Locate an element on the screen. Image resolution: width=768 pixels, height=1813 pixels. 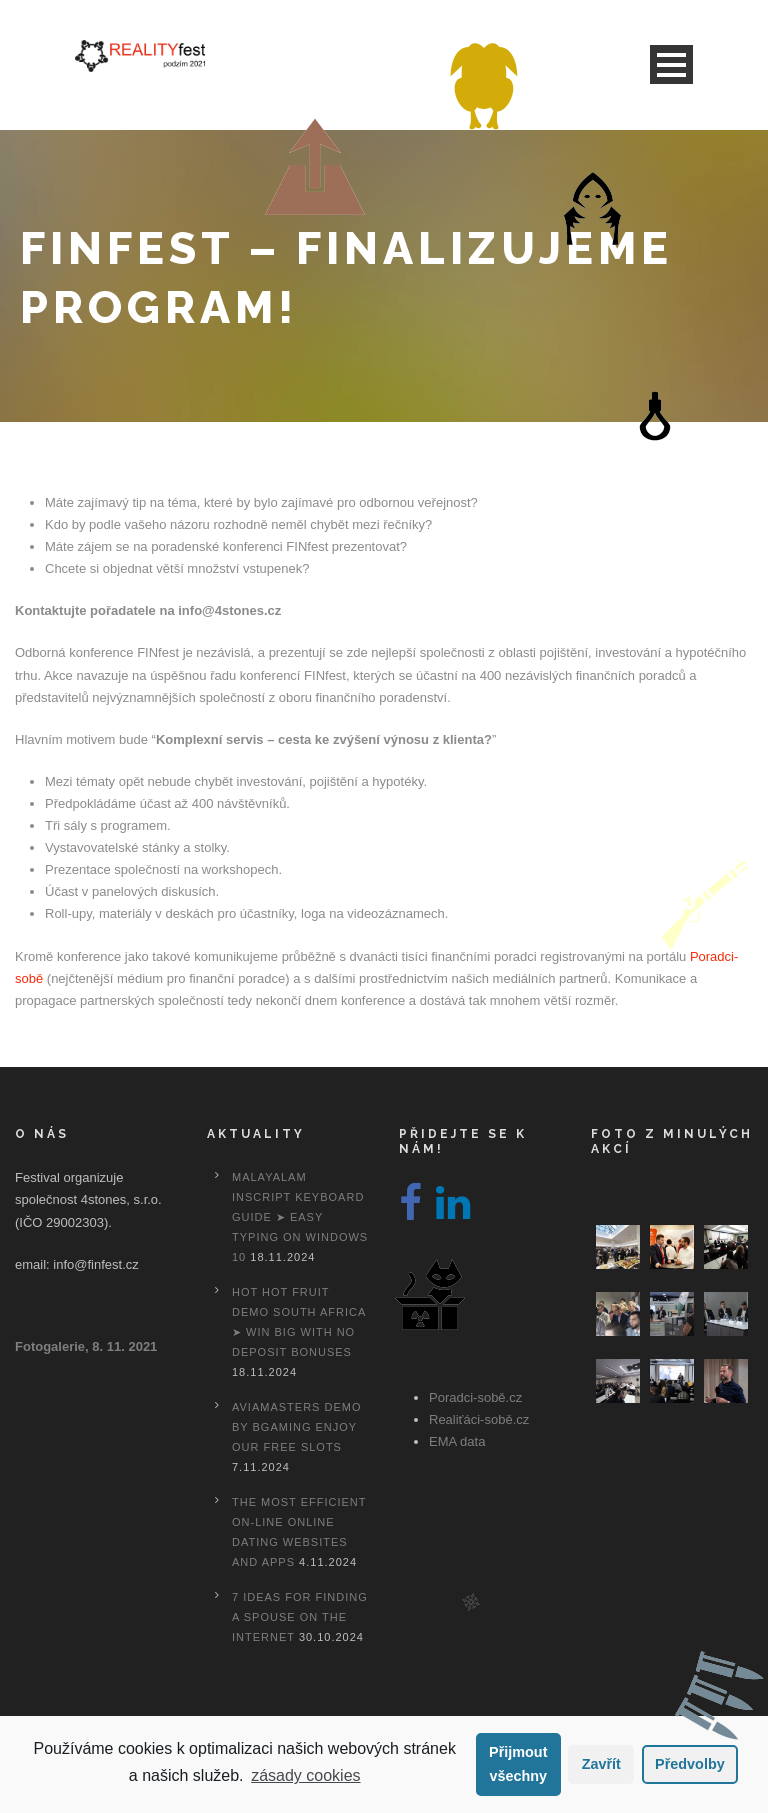
select musket weapon in game inventory is located at coordinates (704, 904).